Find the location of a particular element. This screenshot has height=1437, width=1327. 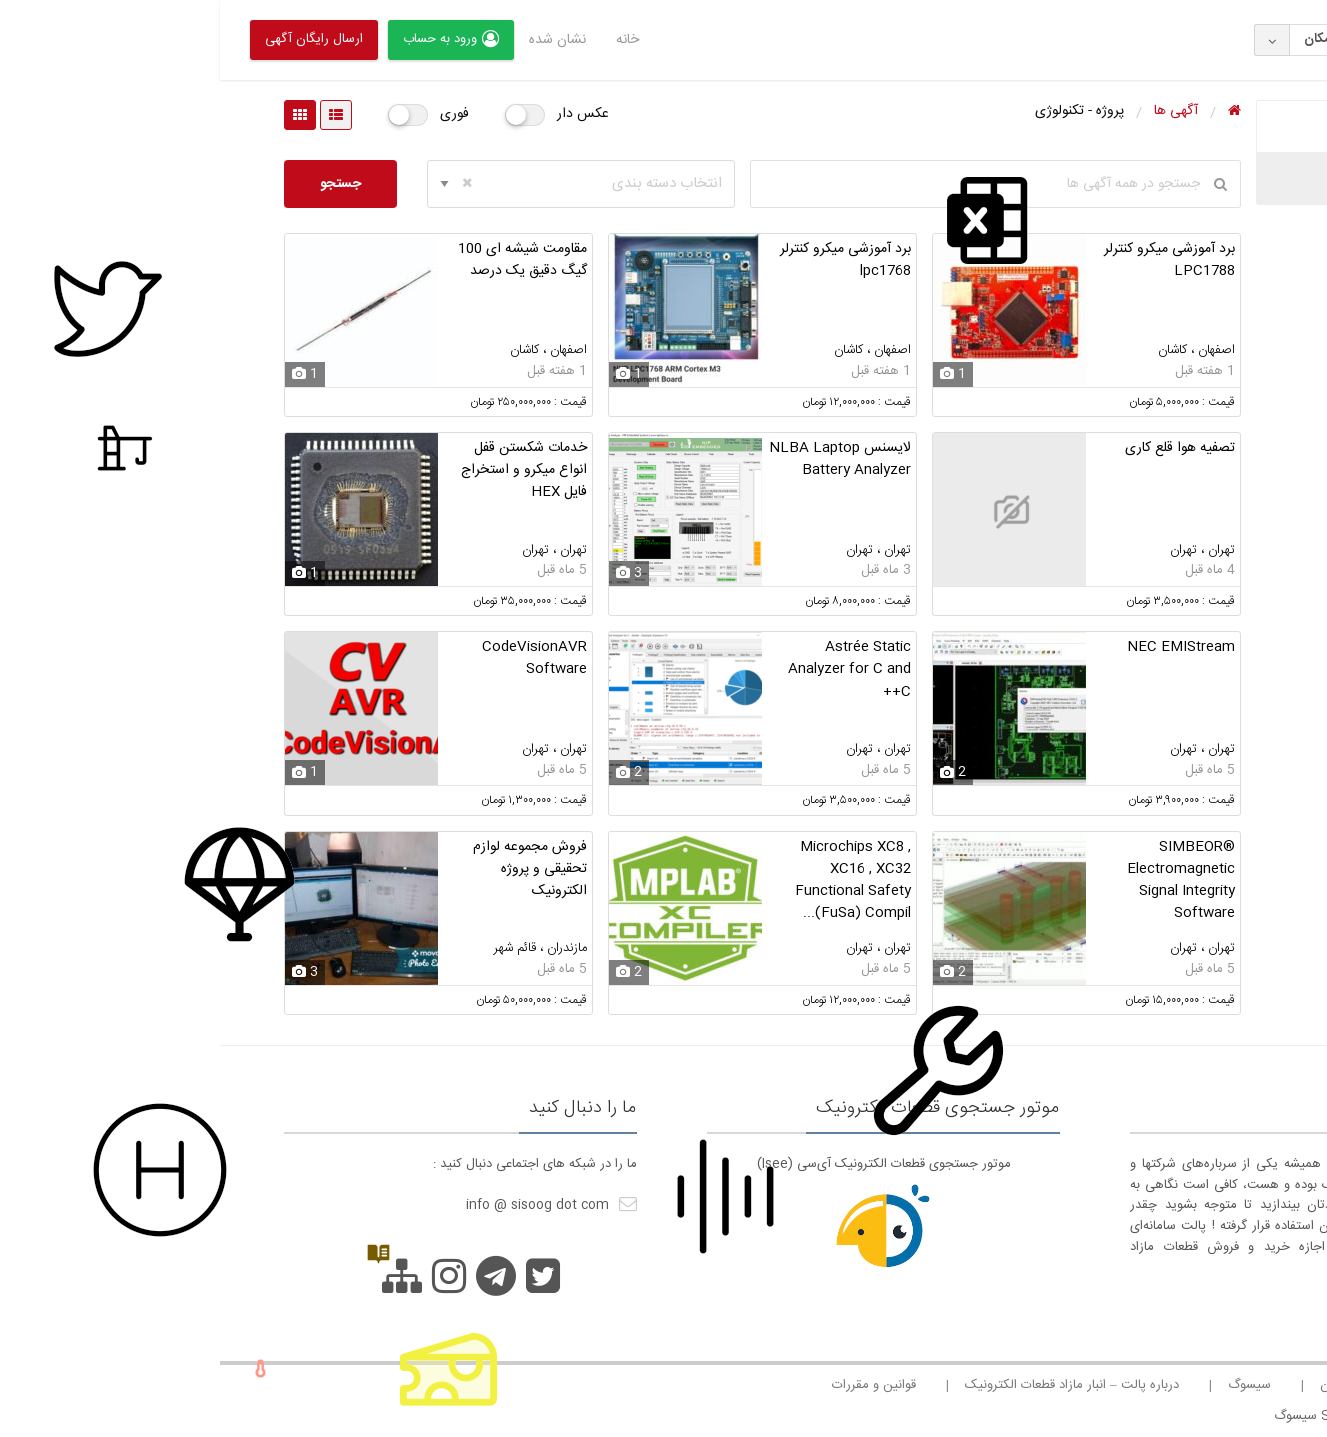

browse dairy or cheese products is located at coordinates (448, 1374).